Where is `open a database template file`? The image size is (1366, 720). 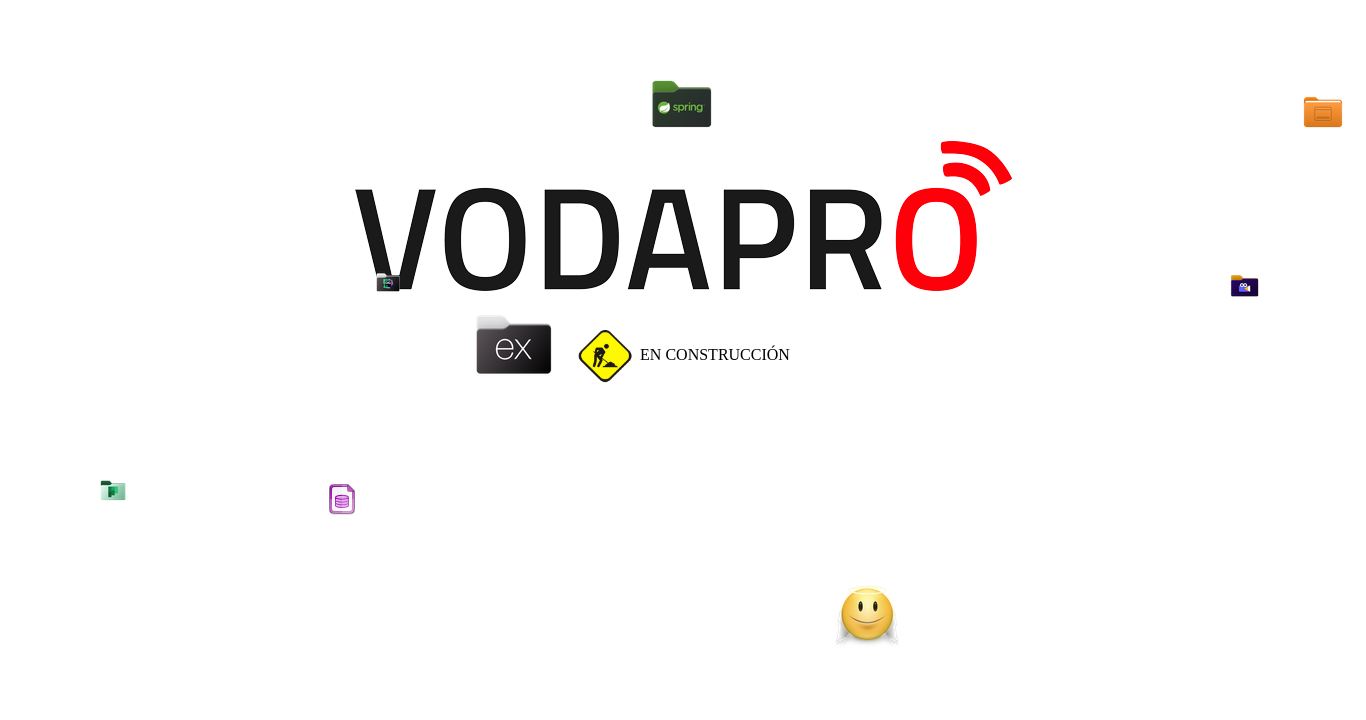
open a database template file is located at coordinates (342, 499).